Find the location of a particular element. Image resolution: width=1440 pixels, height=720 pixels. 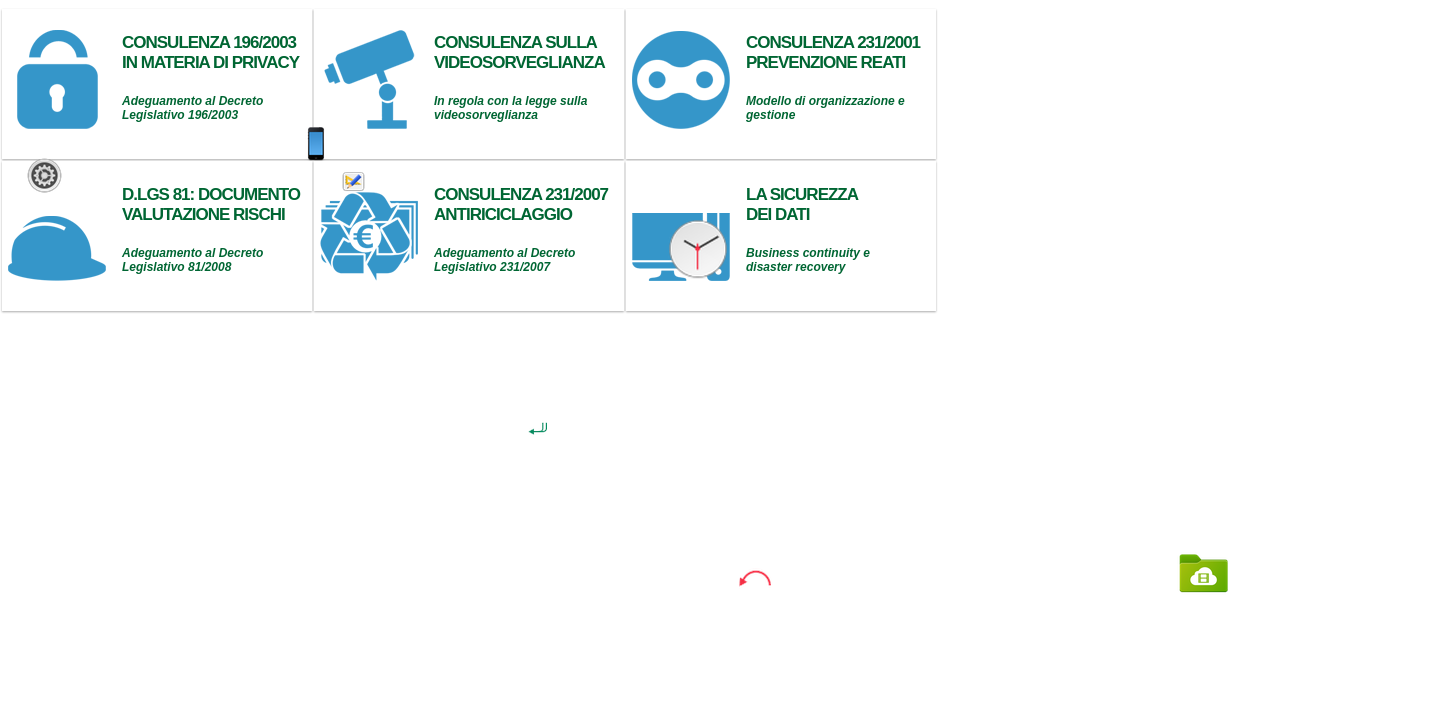

open 4k video downloader folder is located at coordinates (1203, 574).